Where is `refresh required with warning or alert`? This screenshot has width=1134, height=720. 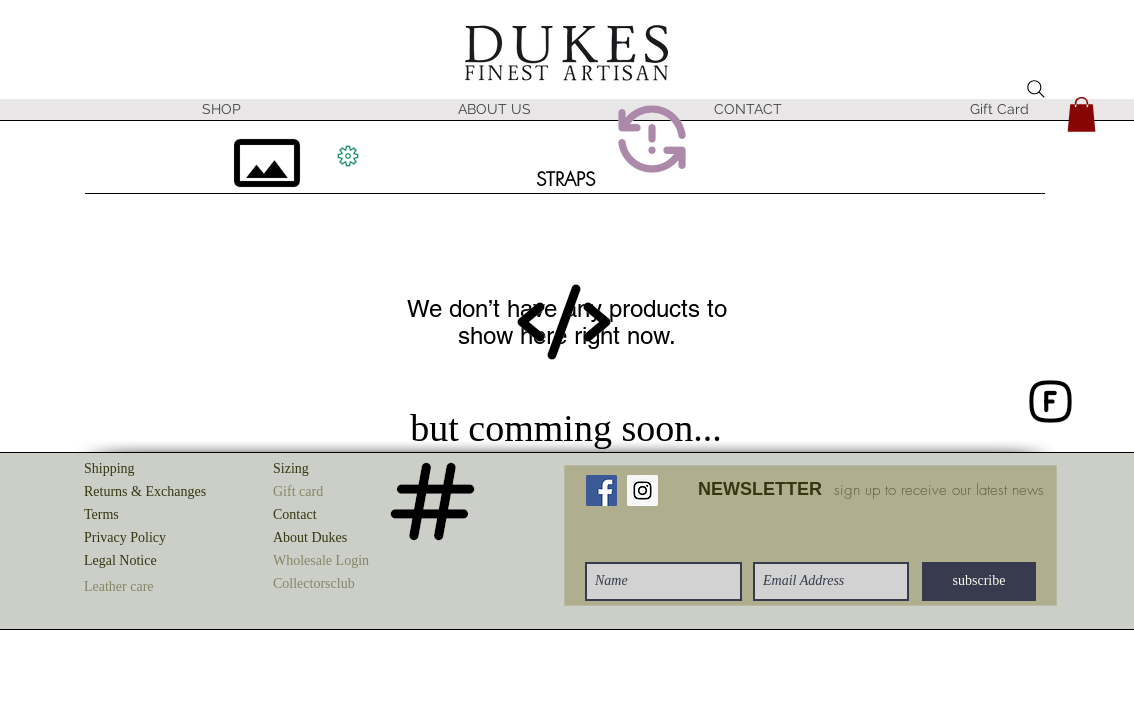
refresh required with warning or alert is located at coordinates (652, 139).